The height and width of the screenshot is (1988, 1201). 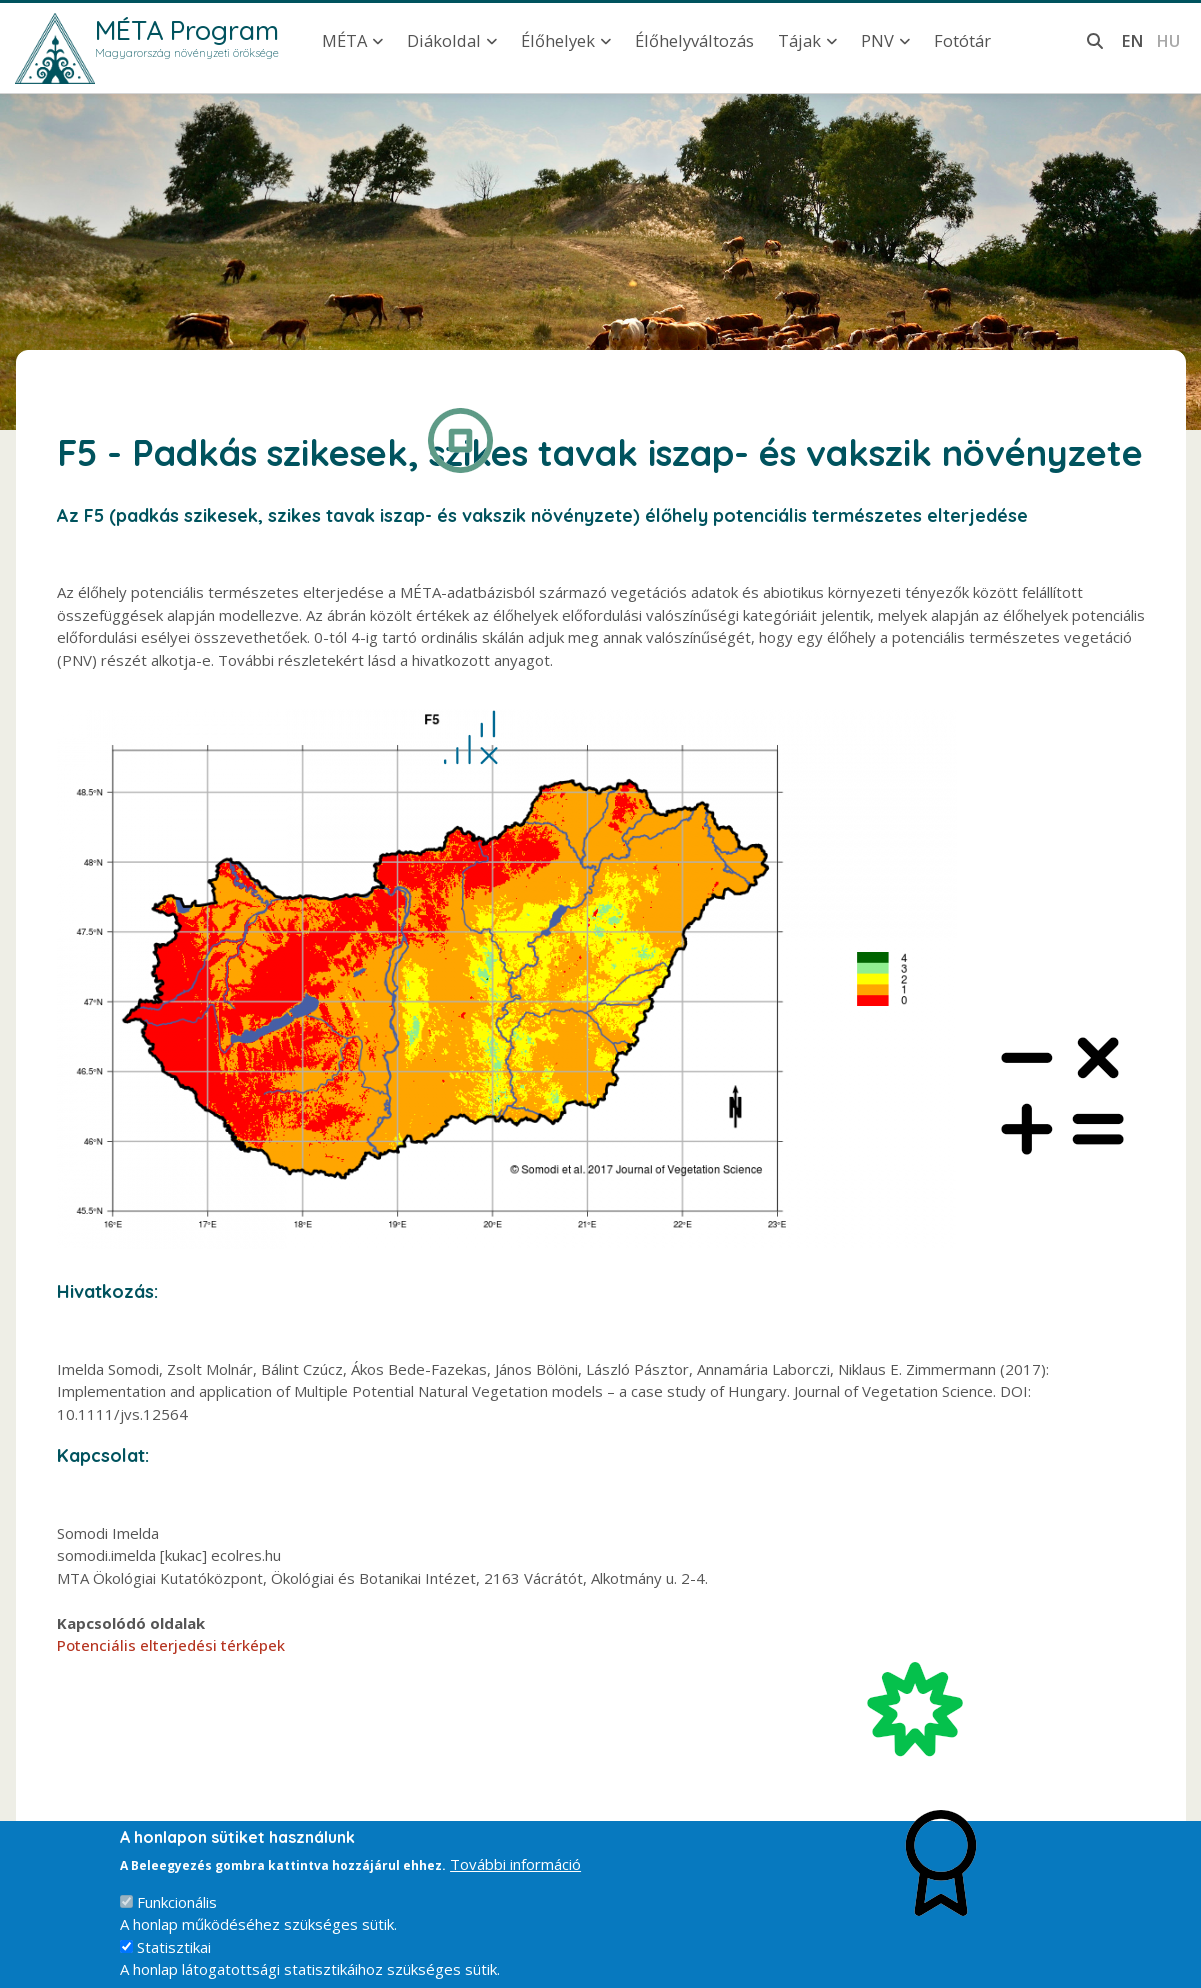 I want to click on stop media playback, so click(x=460, y=440).